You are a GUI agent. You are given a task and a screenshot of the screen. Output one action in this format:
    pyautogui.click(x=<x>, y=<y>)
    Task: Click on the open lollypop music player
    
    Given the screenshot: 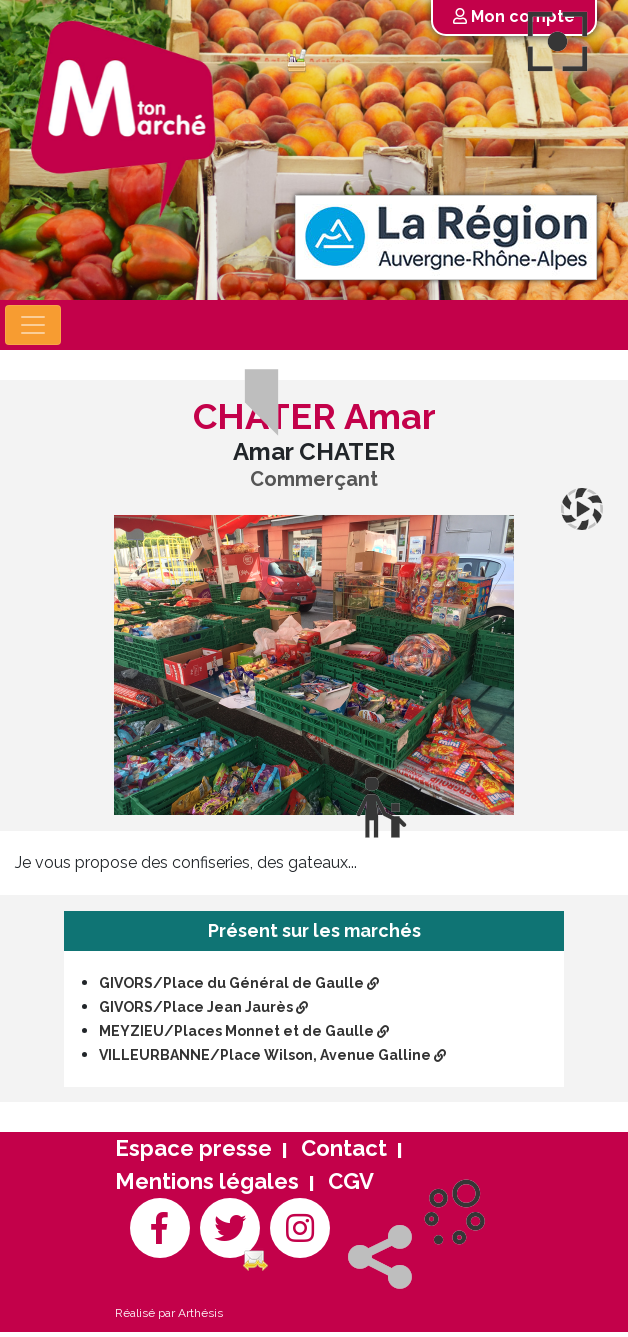 What is the action you would take?
    pyautogui.click(x=582, y=509)
    